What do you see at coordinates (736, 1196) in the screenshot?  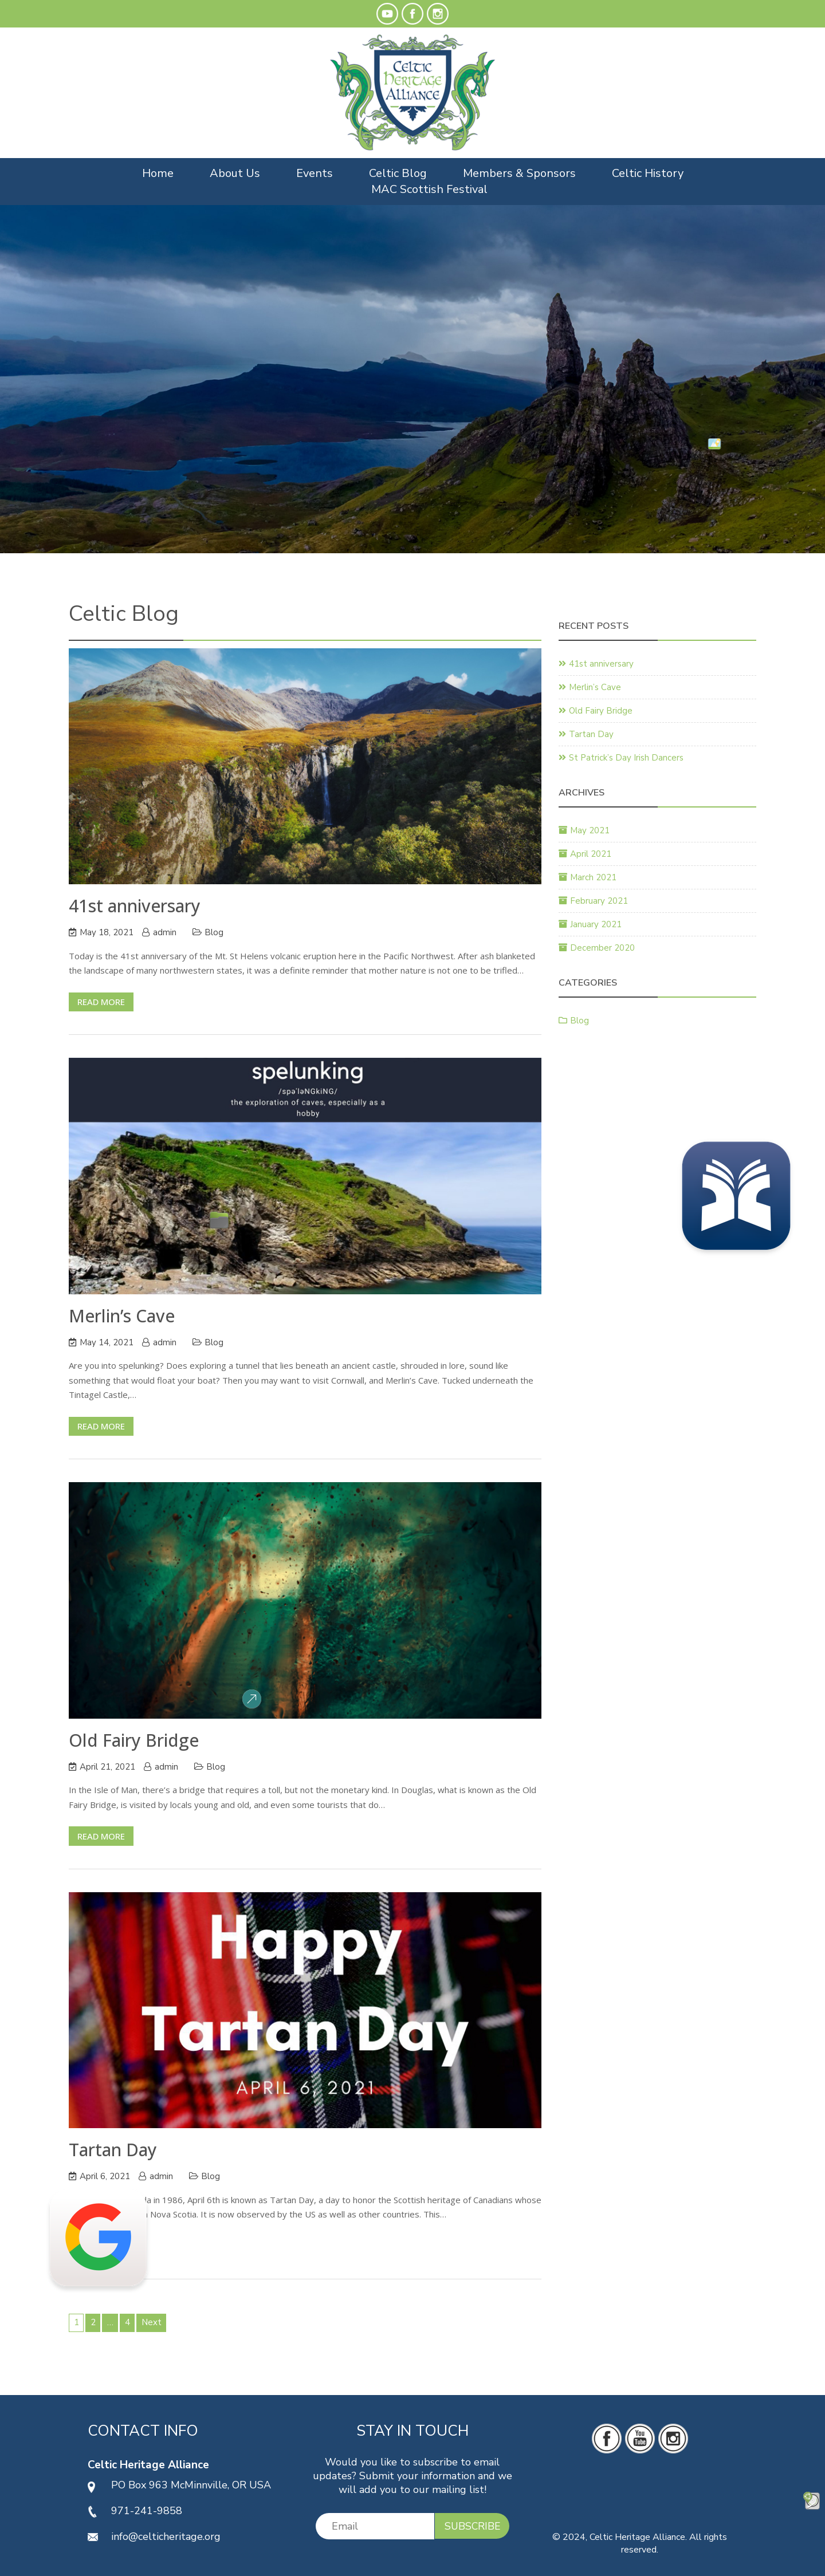 I see `open JabRef reference manager` at bounding box center [736, 1196].